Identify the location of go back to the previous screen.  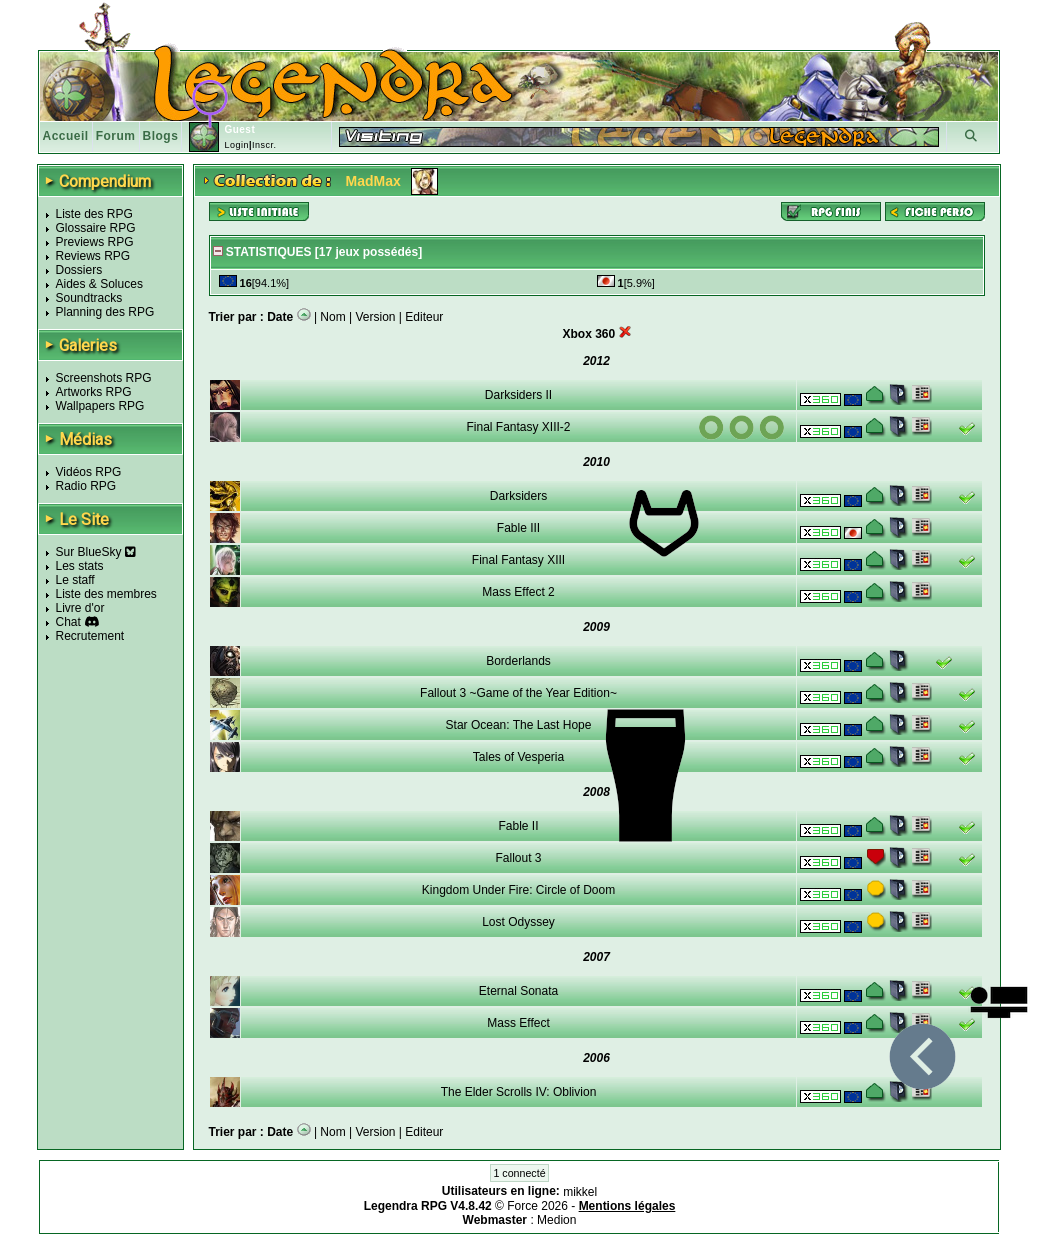
(922, 1056).